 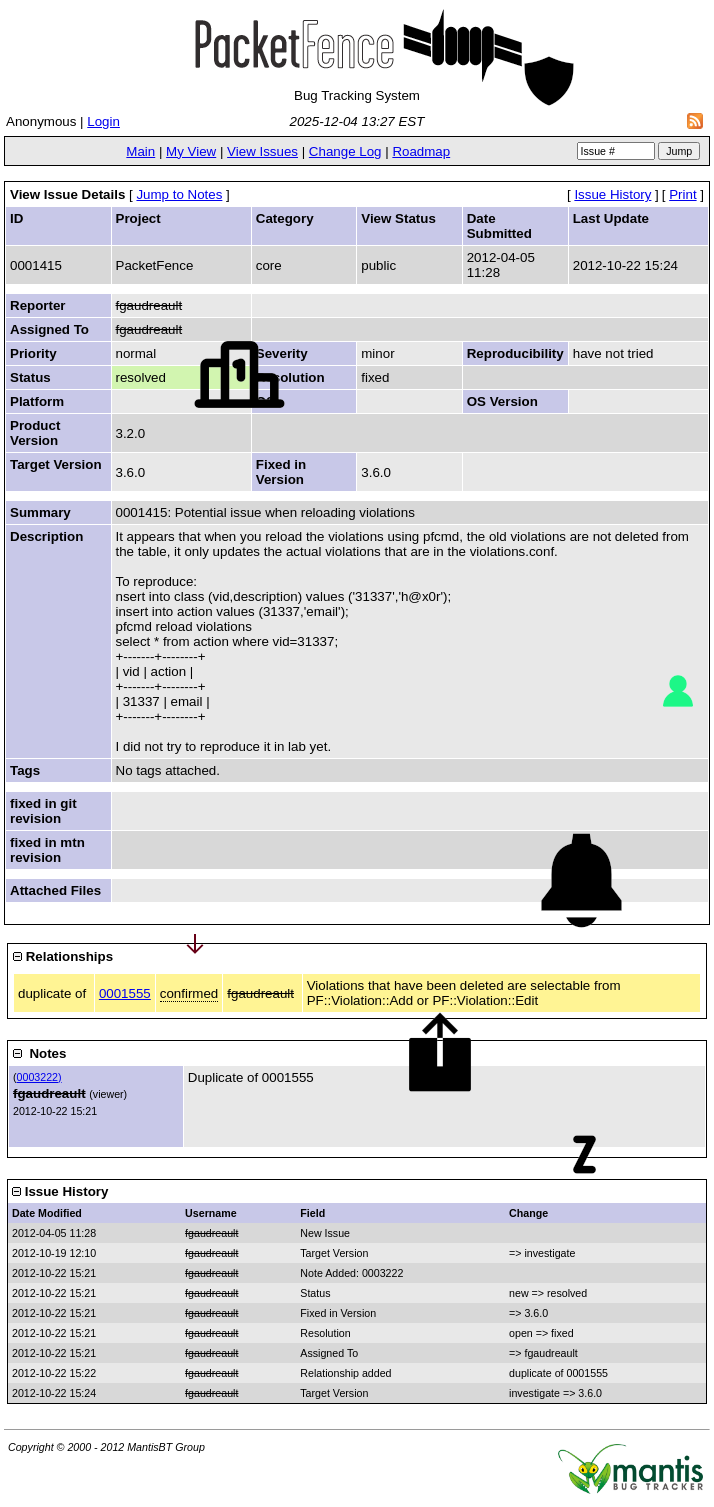 I want to click on view your notifications, so click(x=581, y=880).